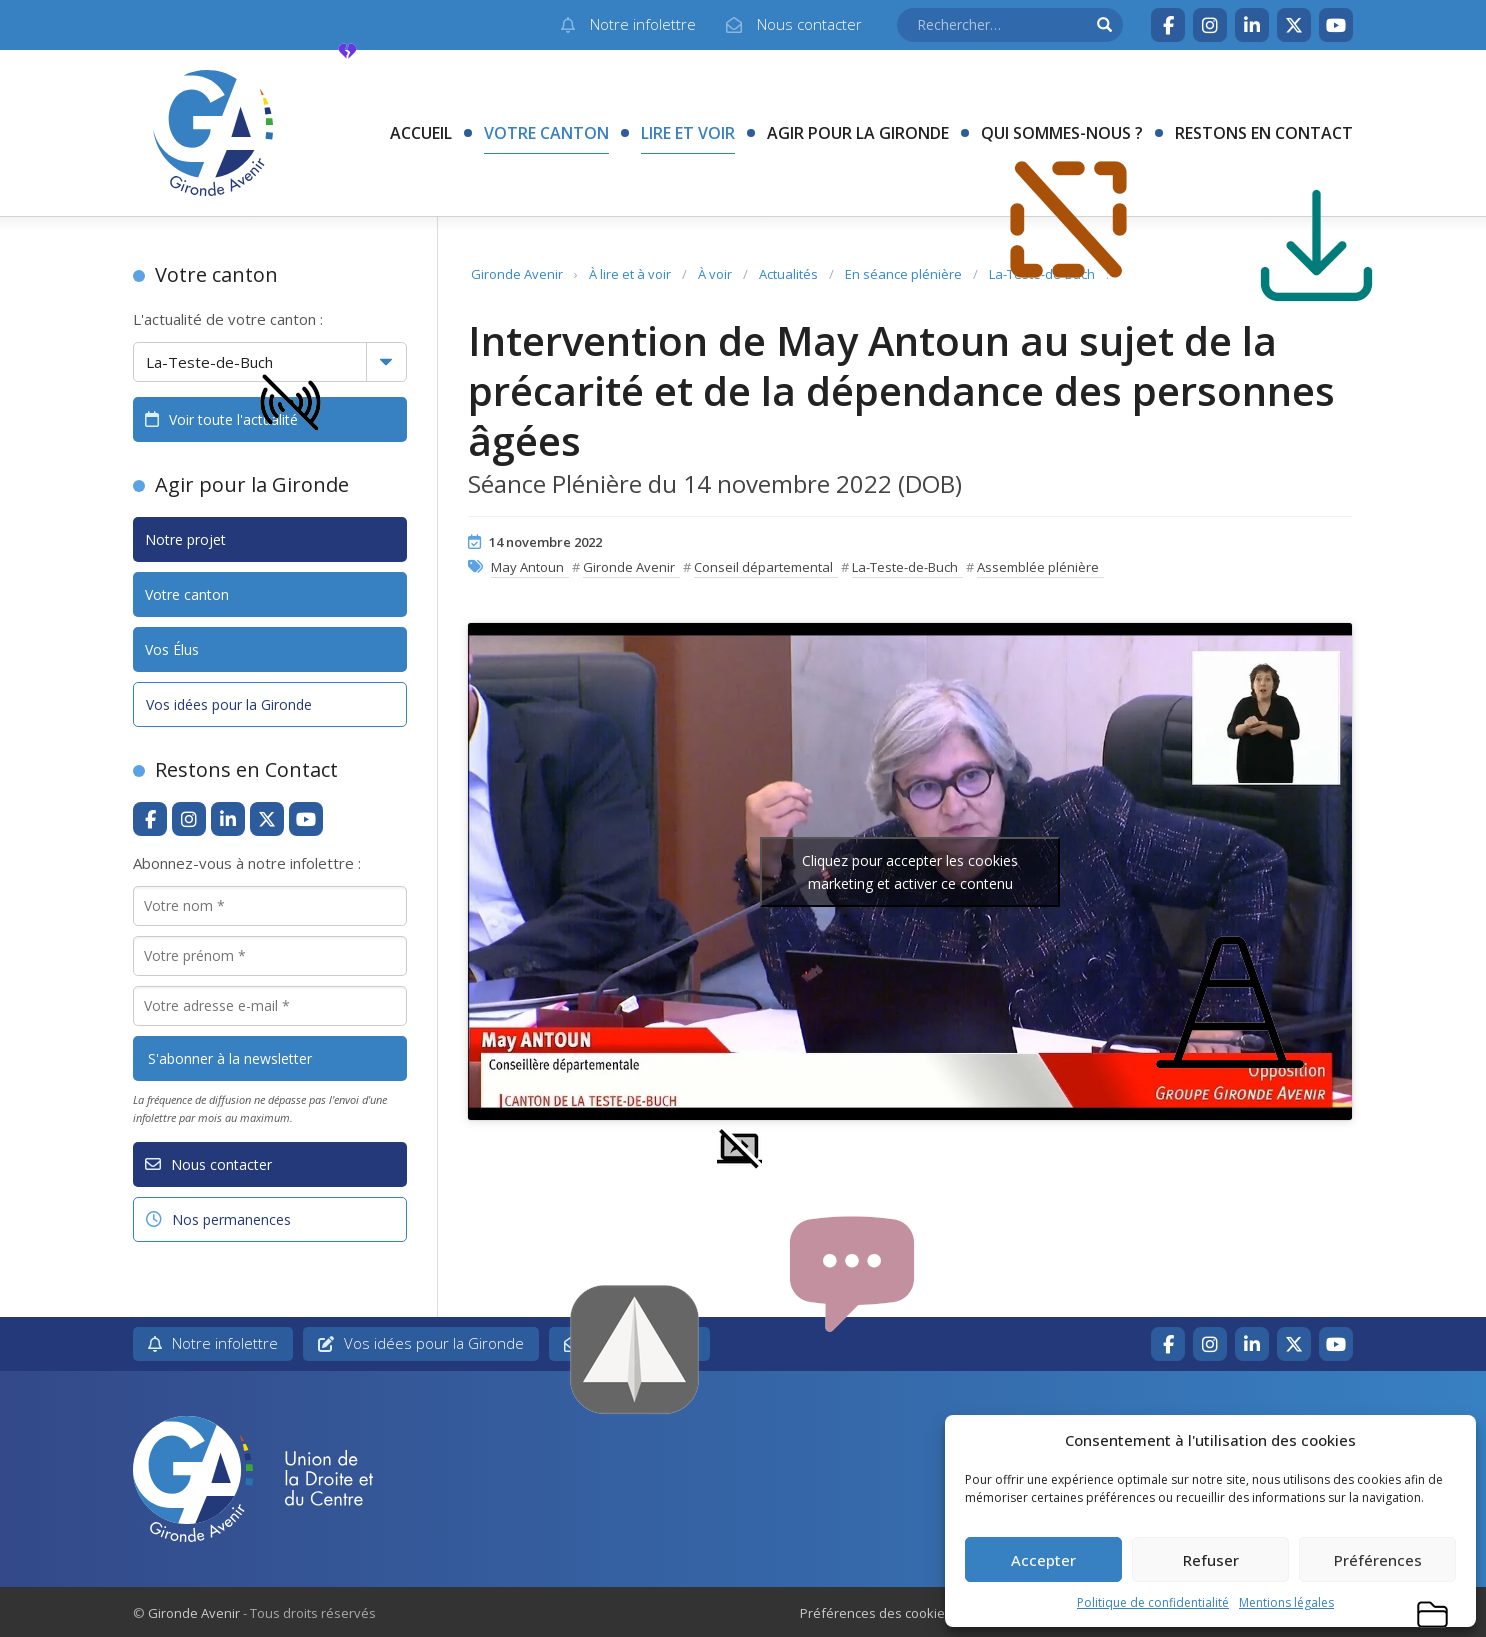 The image size is (1486, 1637). I want to click on no signal or connection unavailable, so click(290, 402).